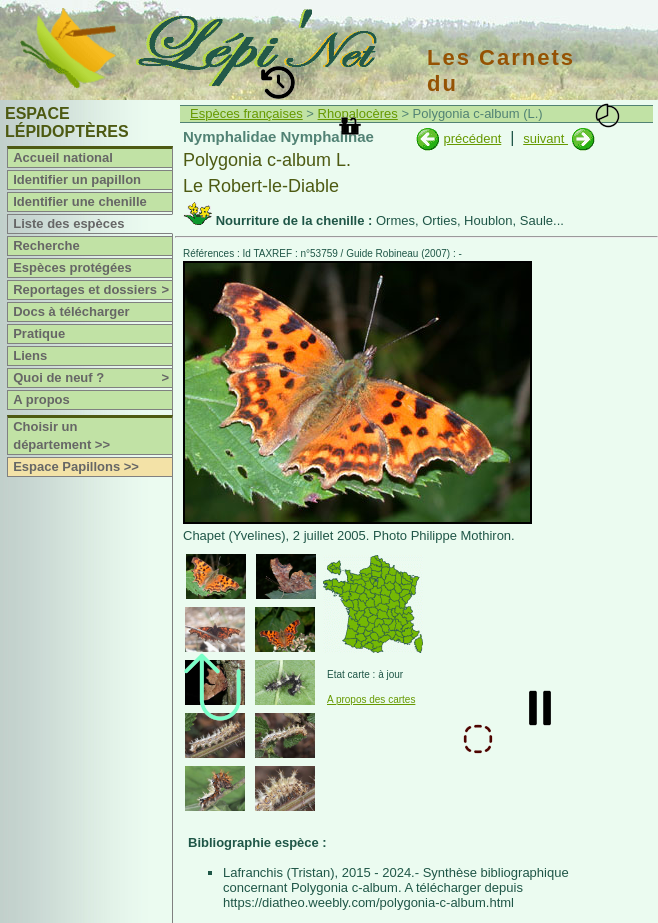  I want to click on select or crop area with rounded corners, so click(478, 739).